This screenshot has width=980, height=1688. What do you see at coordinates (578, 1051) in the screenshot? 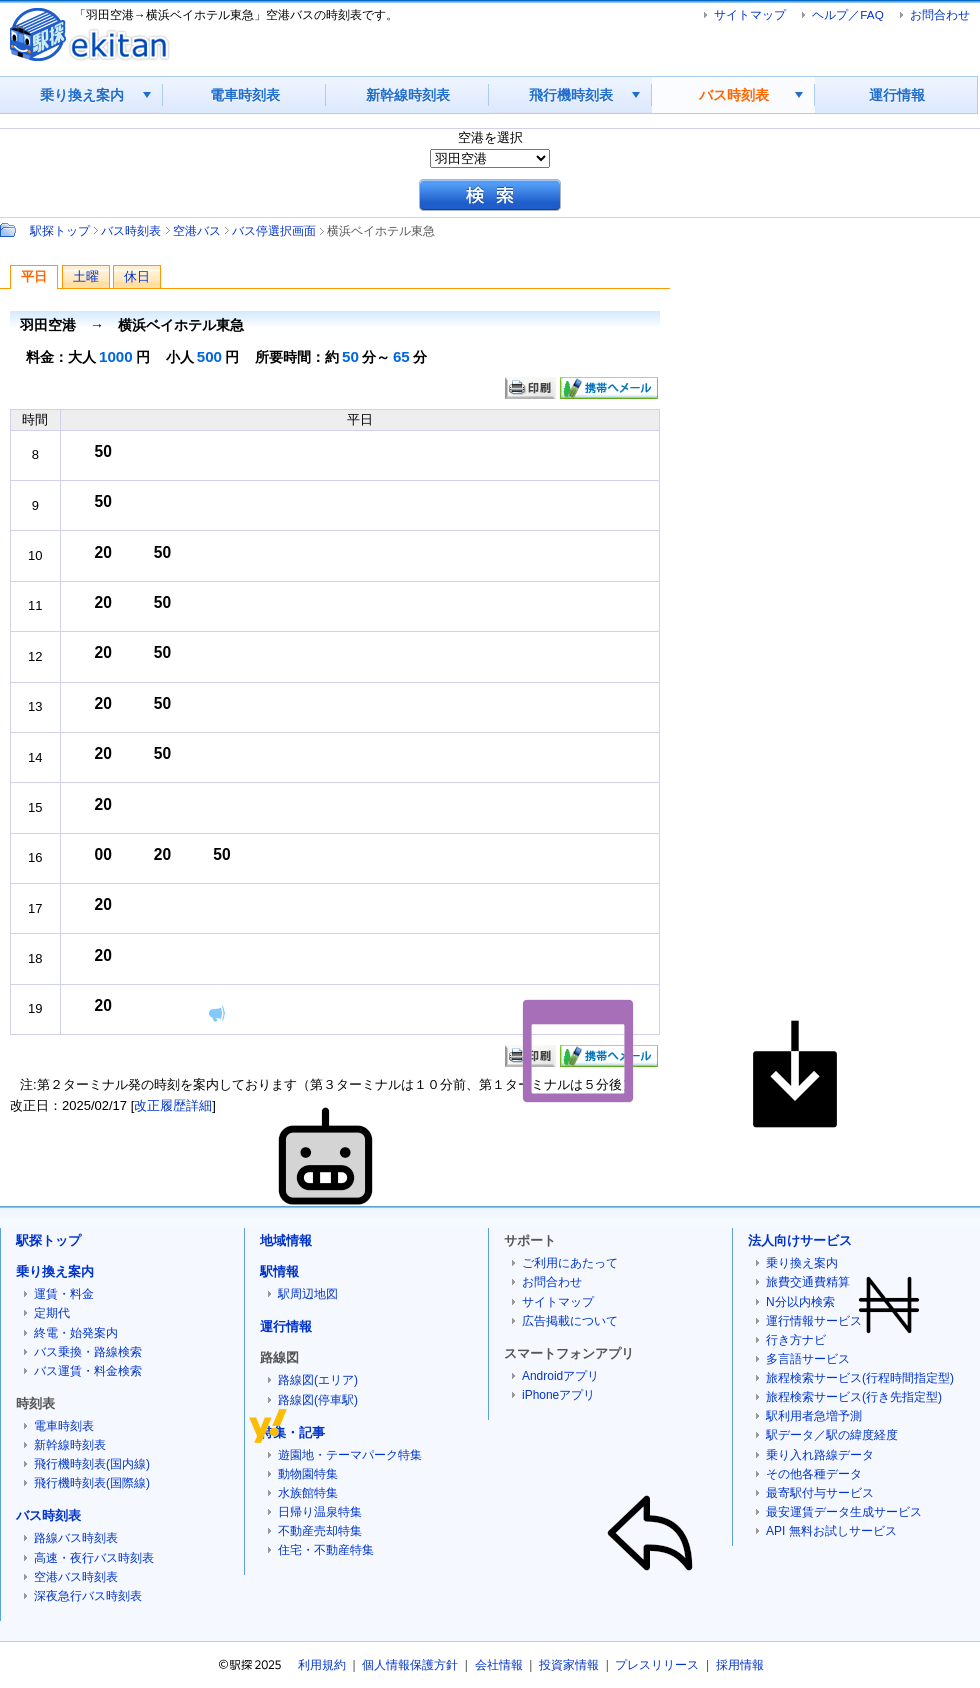
I see `open browser or web application` at bounding box center [578, 1051].